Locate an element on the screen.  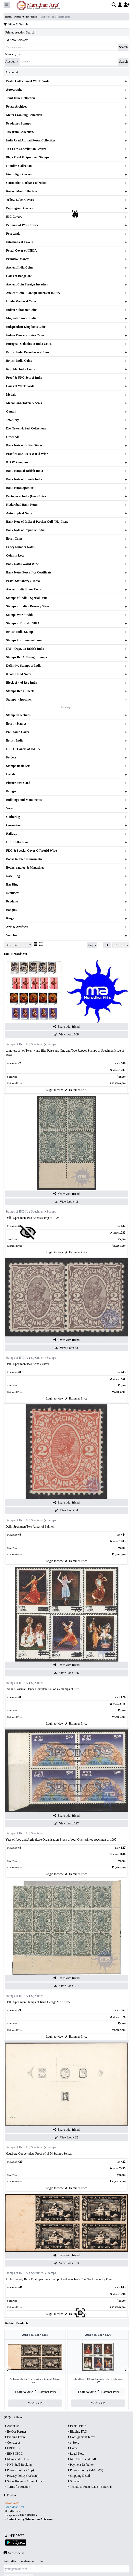
center focus point for camera or image capture is located at coordinates (80, 2313).